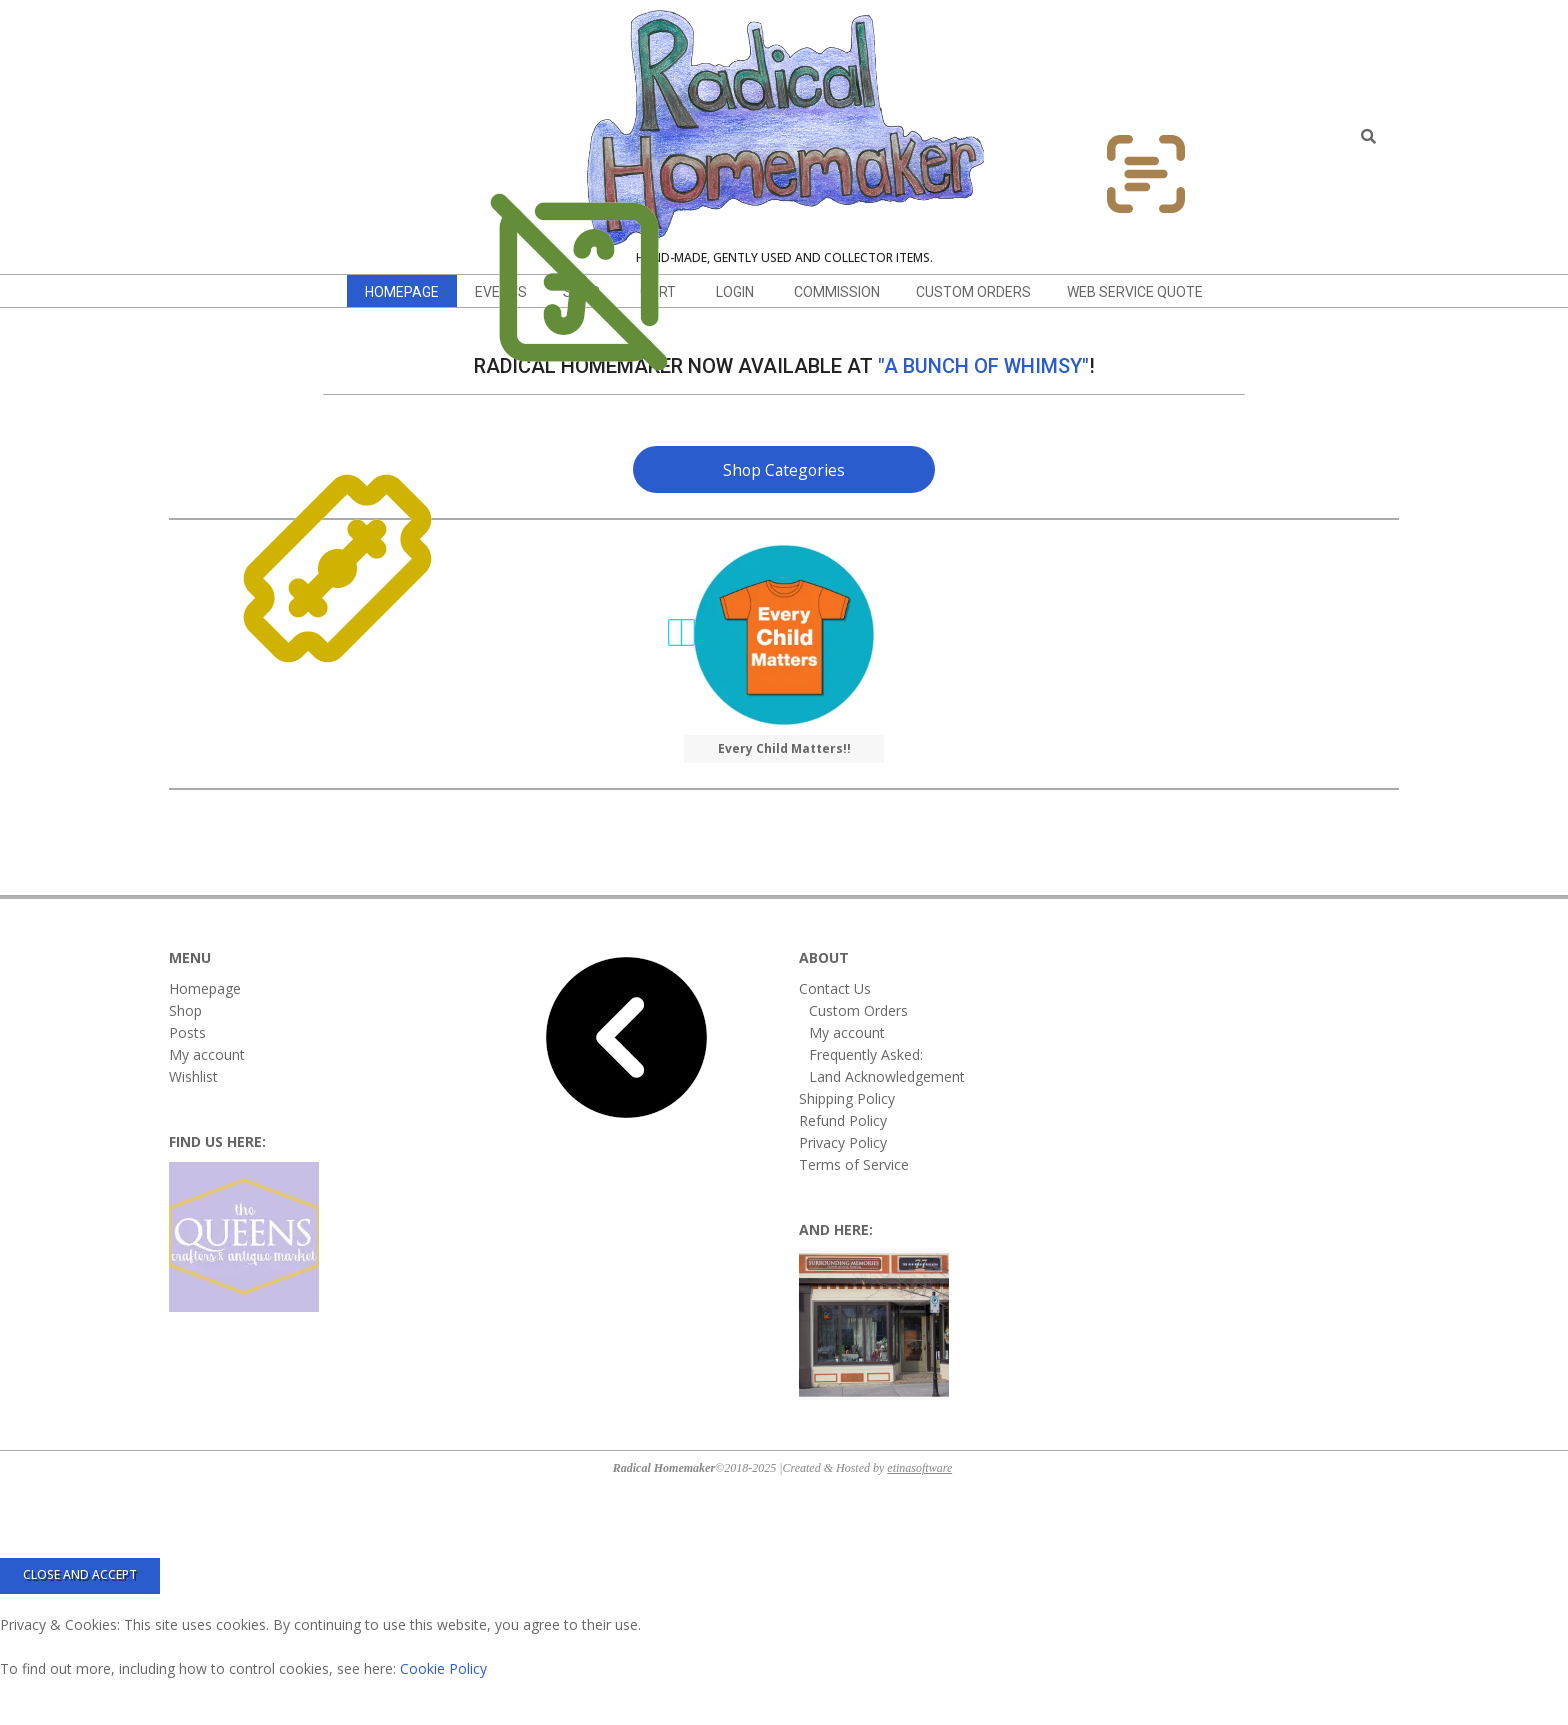 The image size is (1568, 1725). What do you see at coordinates (337, 568) in the screenshot?
I see `cutting or trimming tool` at bounding box center [337, 568].